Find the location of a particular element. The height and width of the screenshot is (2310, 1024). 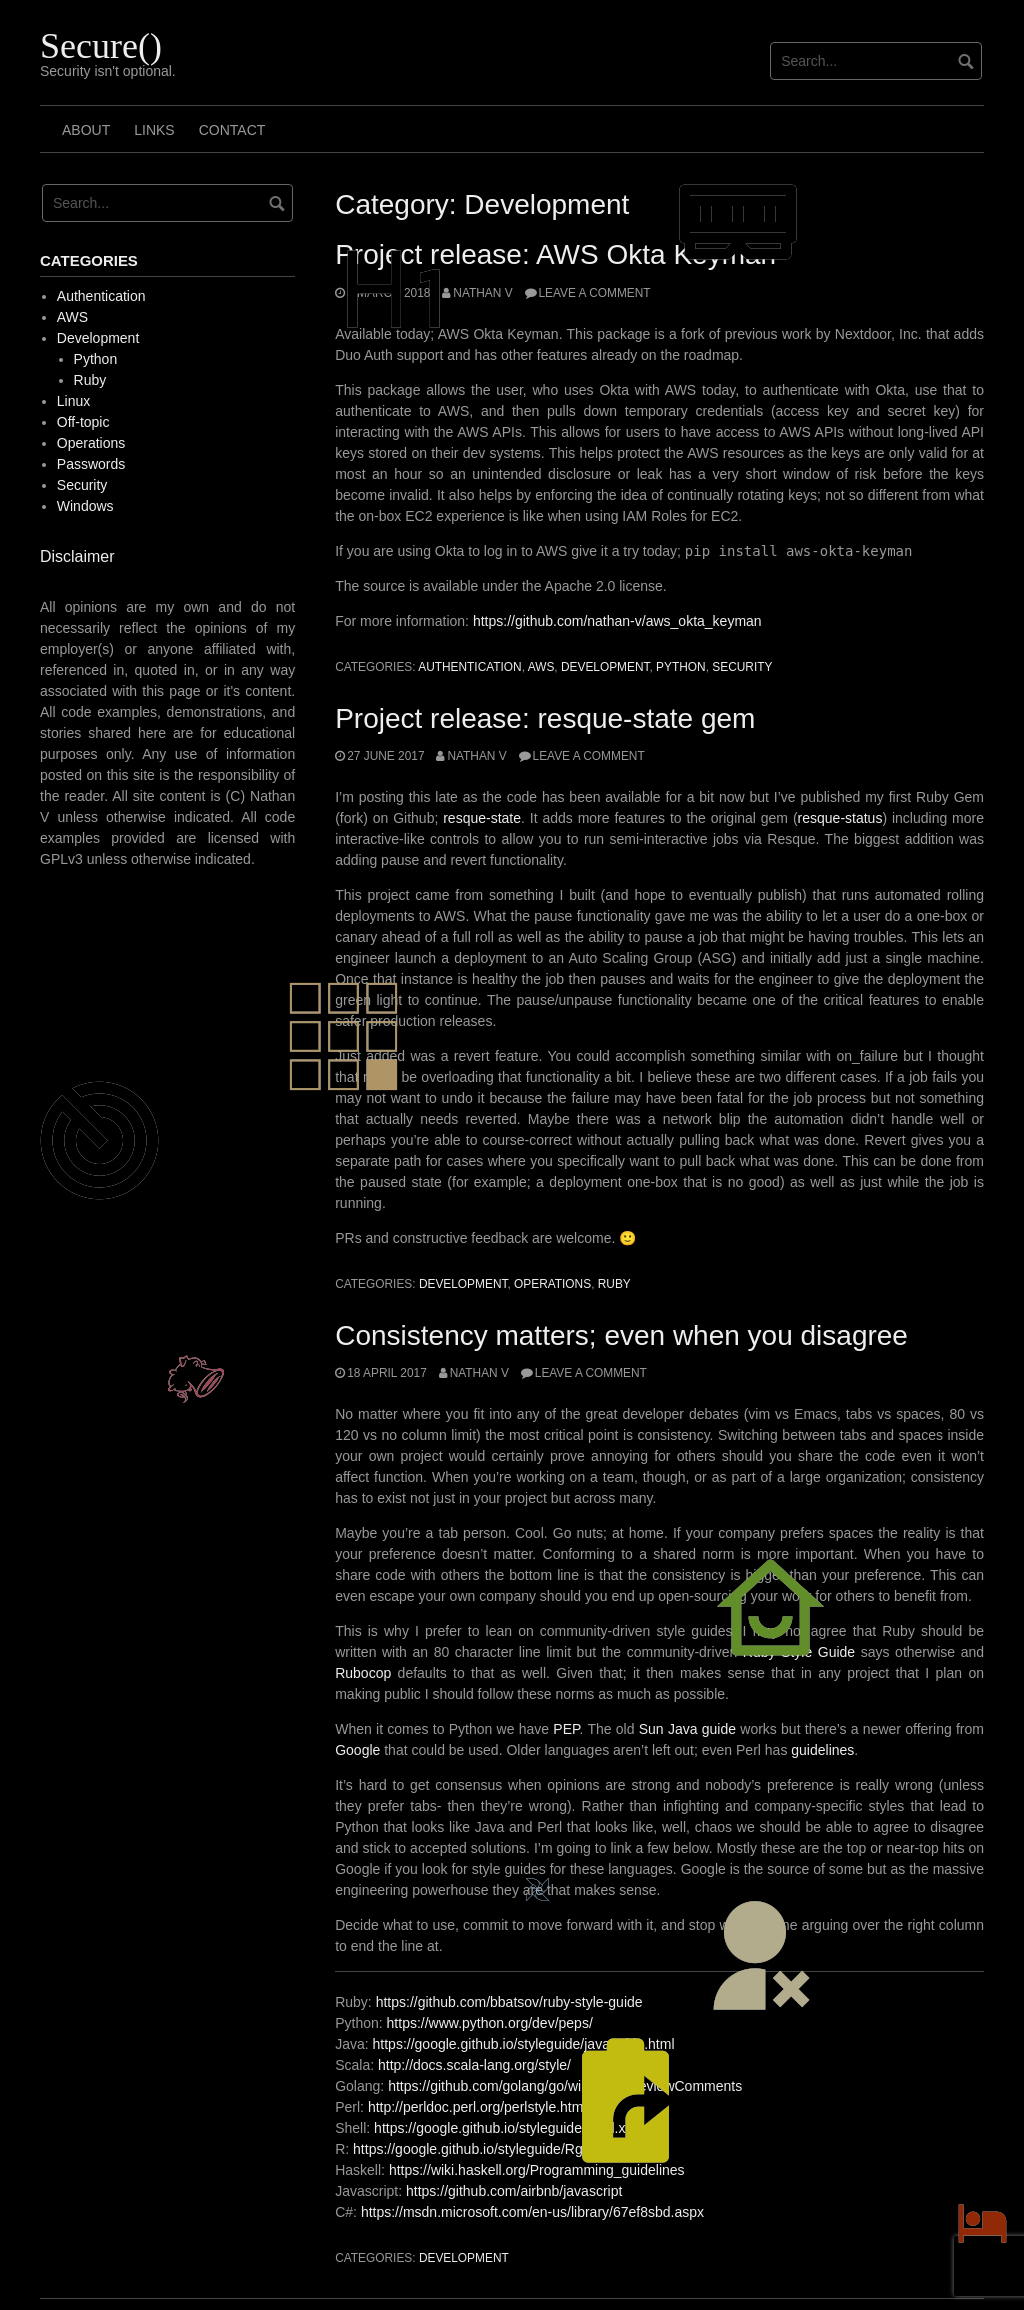

scan a QR code or barcode is located at coordinates (99, 1140).